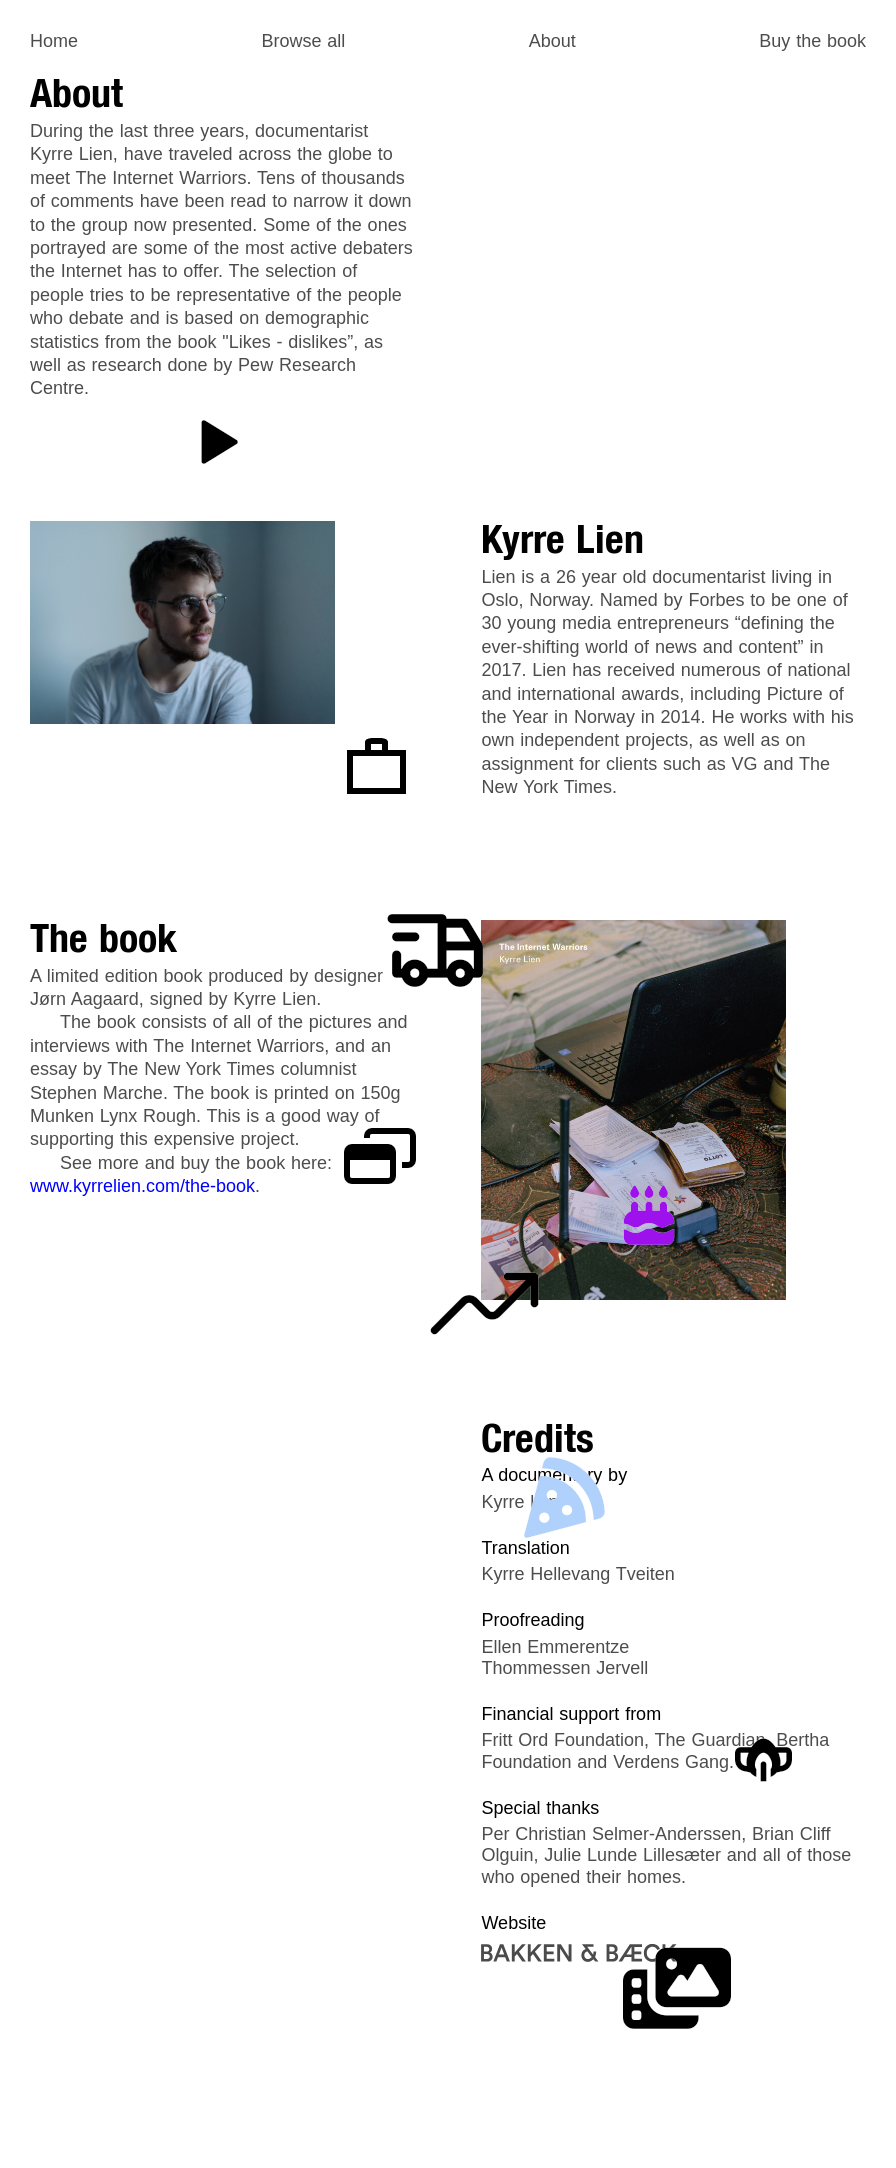 The image size is (896, 2168). What do you see at coordinates (649, 1216) in the screenshot?
I see `view birthday or celebration reminders` at bounding box center [649, 1216].